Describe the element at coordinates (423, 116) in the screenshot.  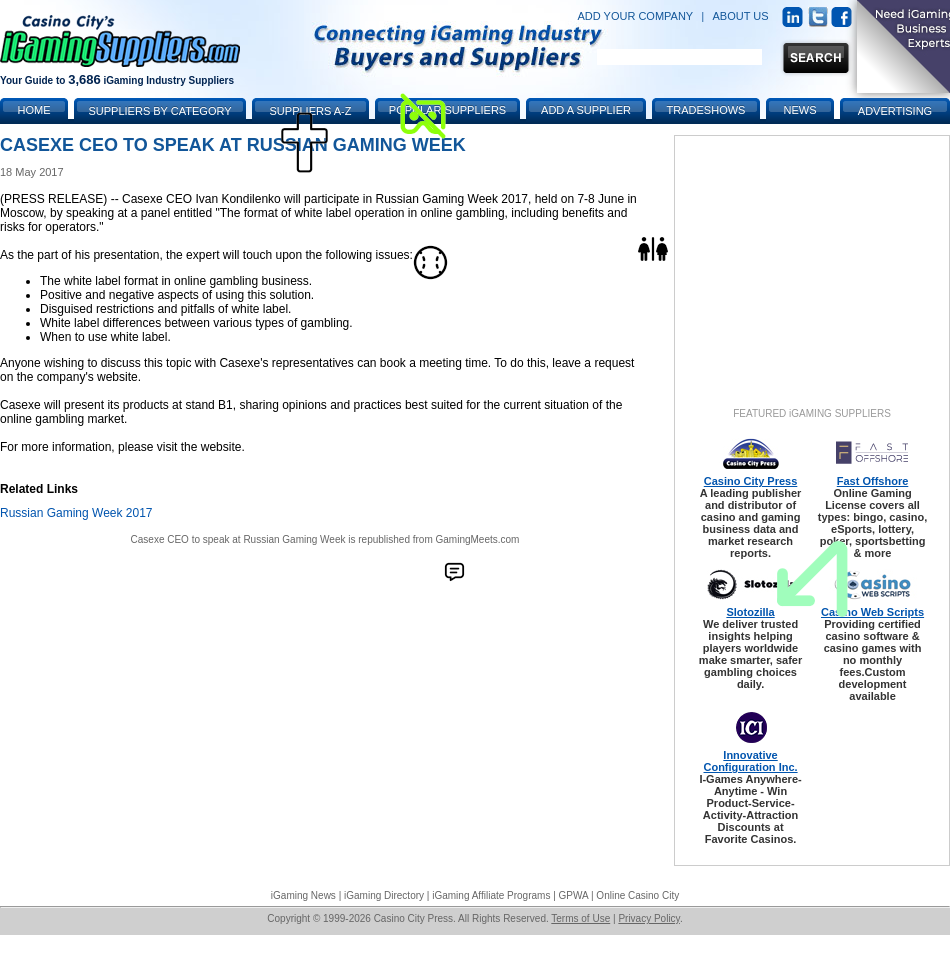
I see `disable VR or cardboard viewer mode` at that location.